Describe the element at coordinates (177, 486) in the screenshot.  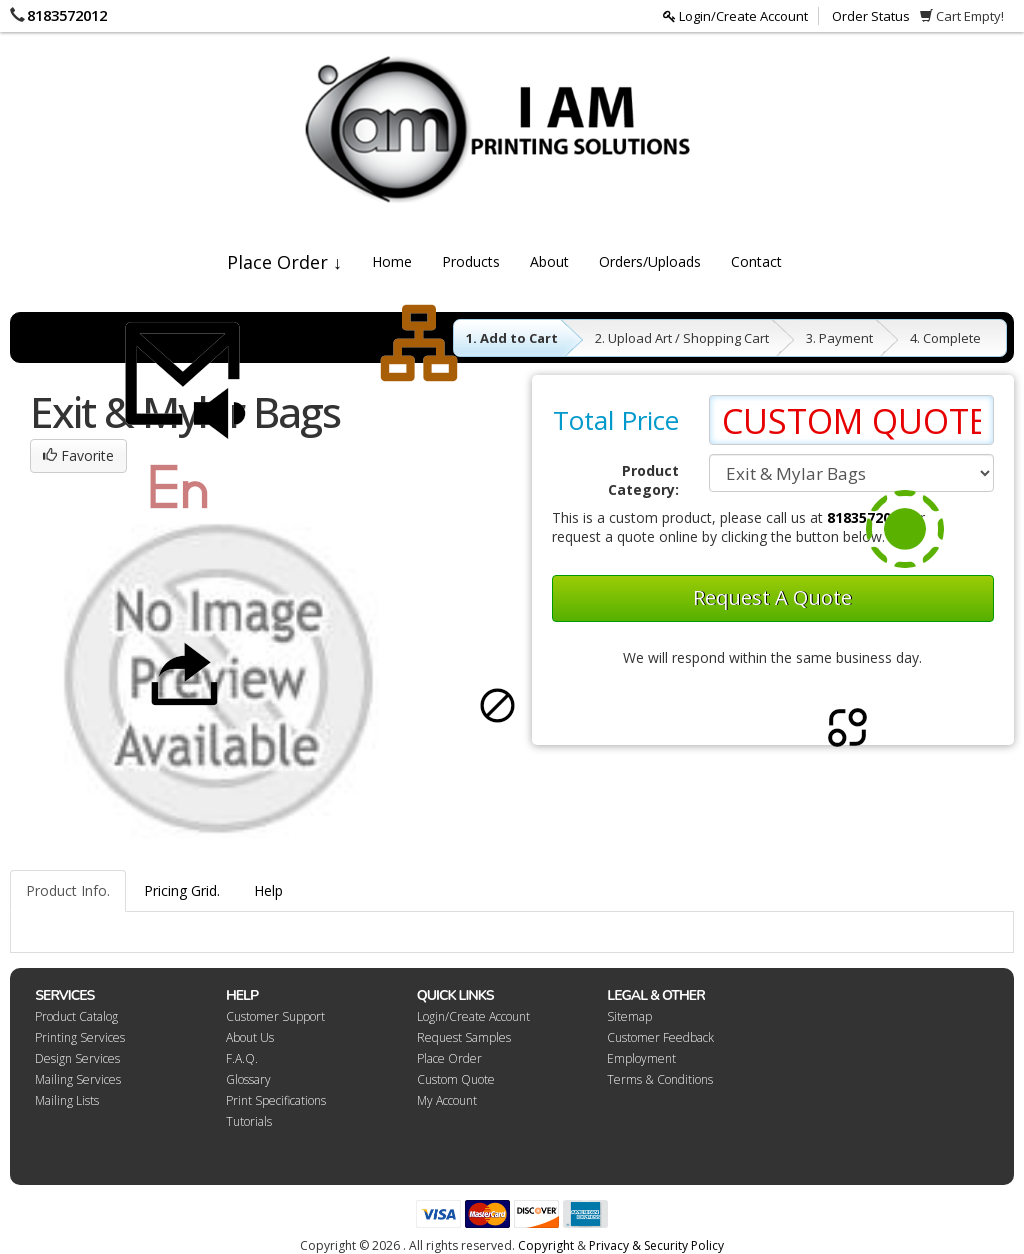
I see `switch to english language input` at that location.